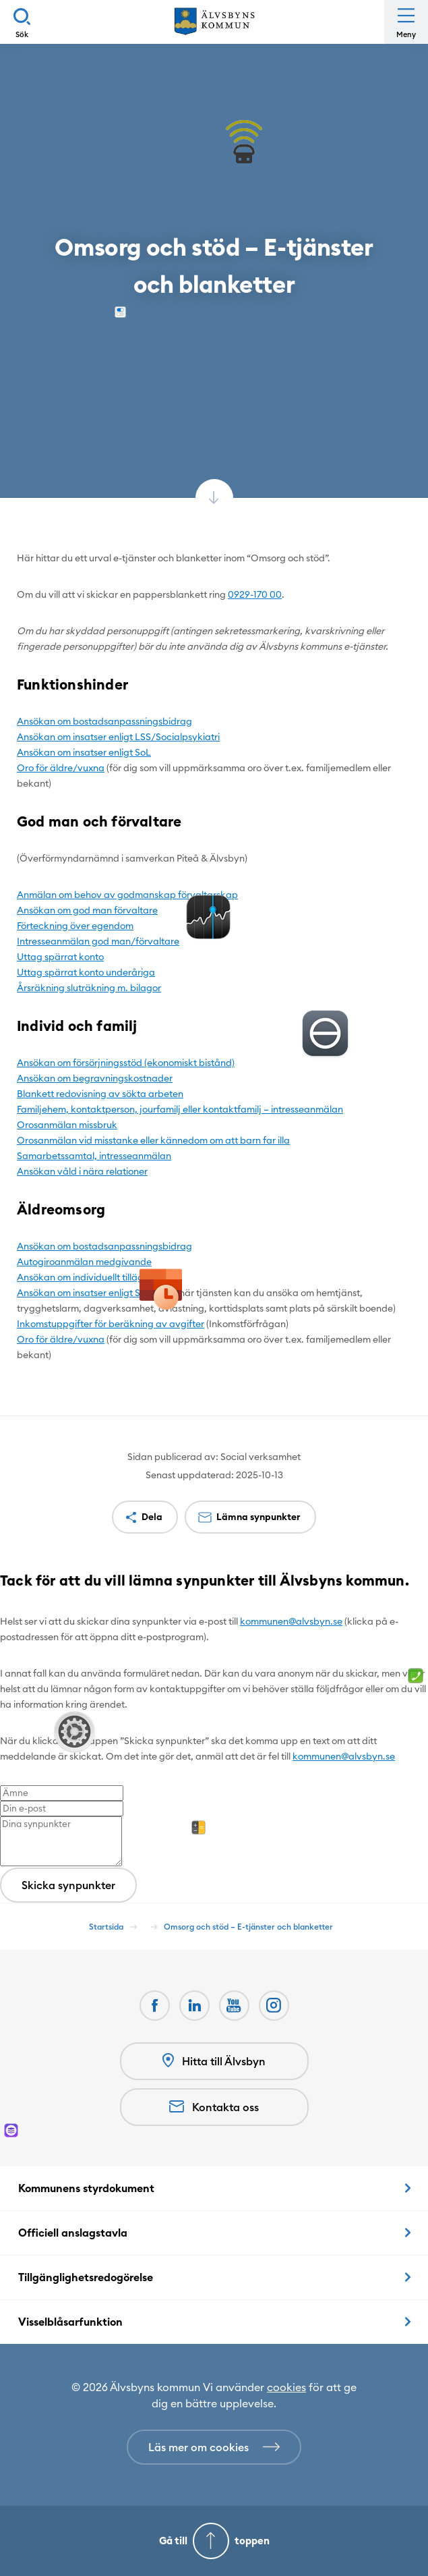  I want to click on suspend or pause an application, so click(325, 1033).